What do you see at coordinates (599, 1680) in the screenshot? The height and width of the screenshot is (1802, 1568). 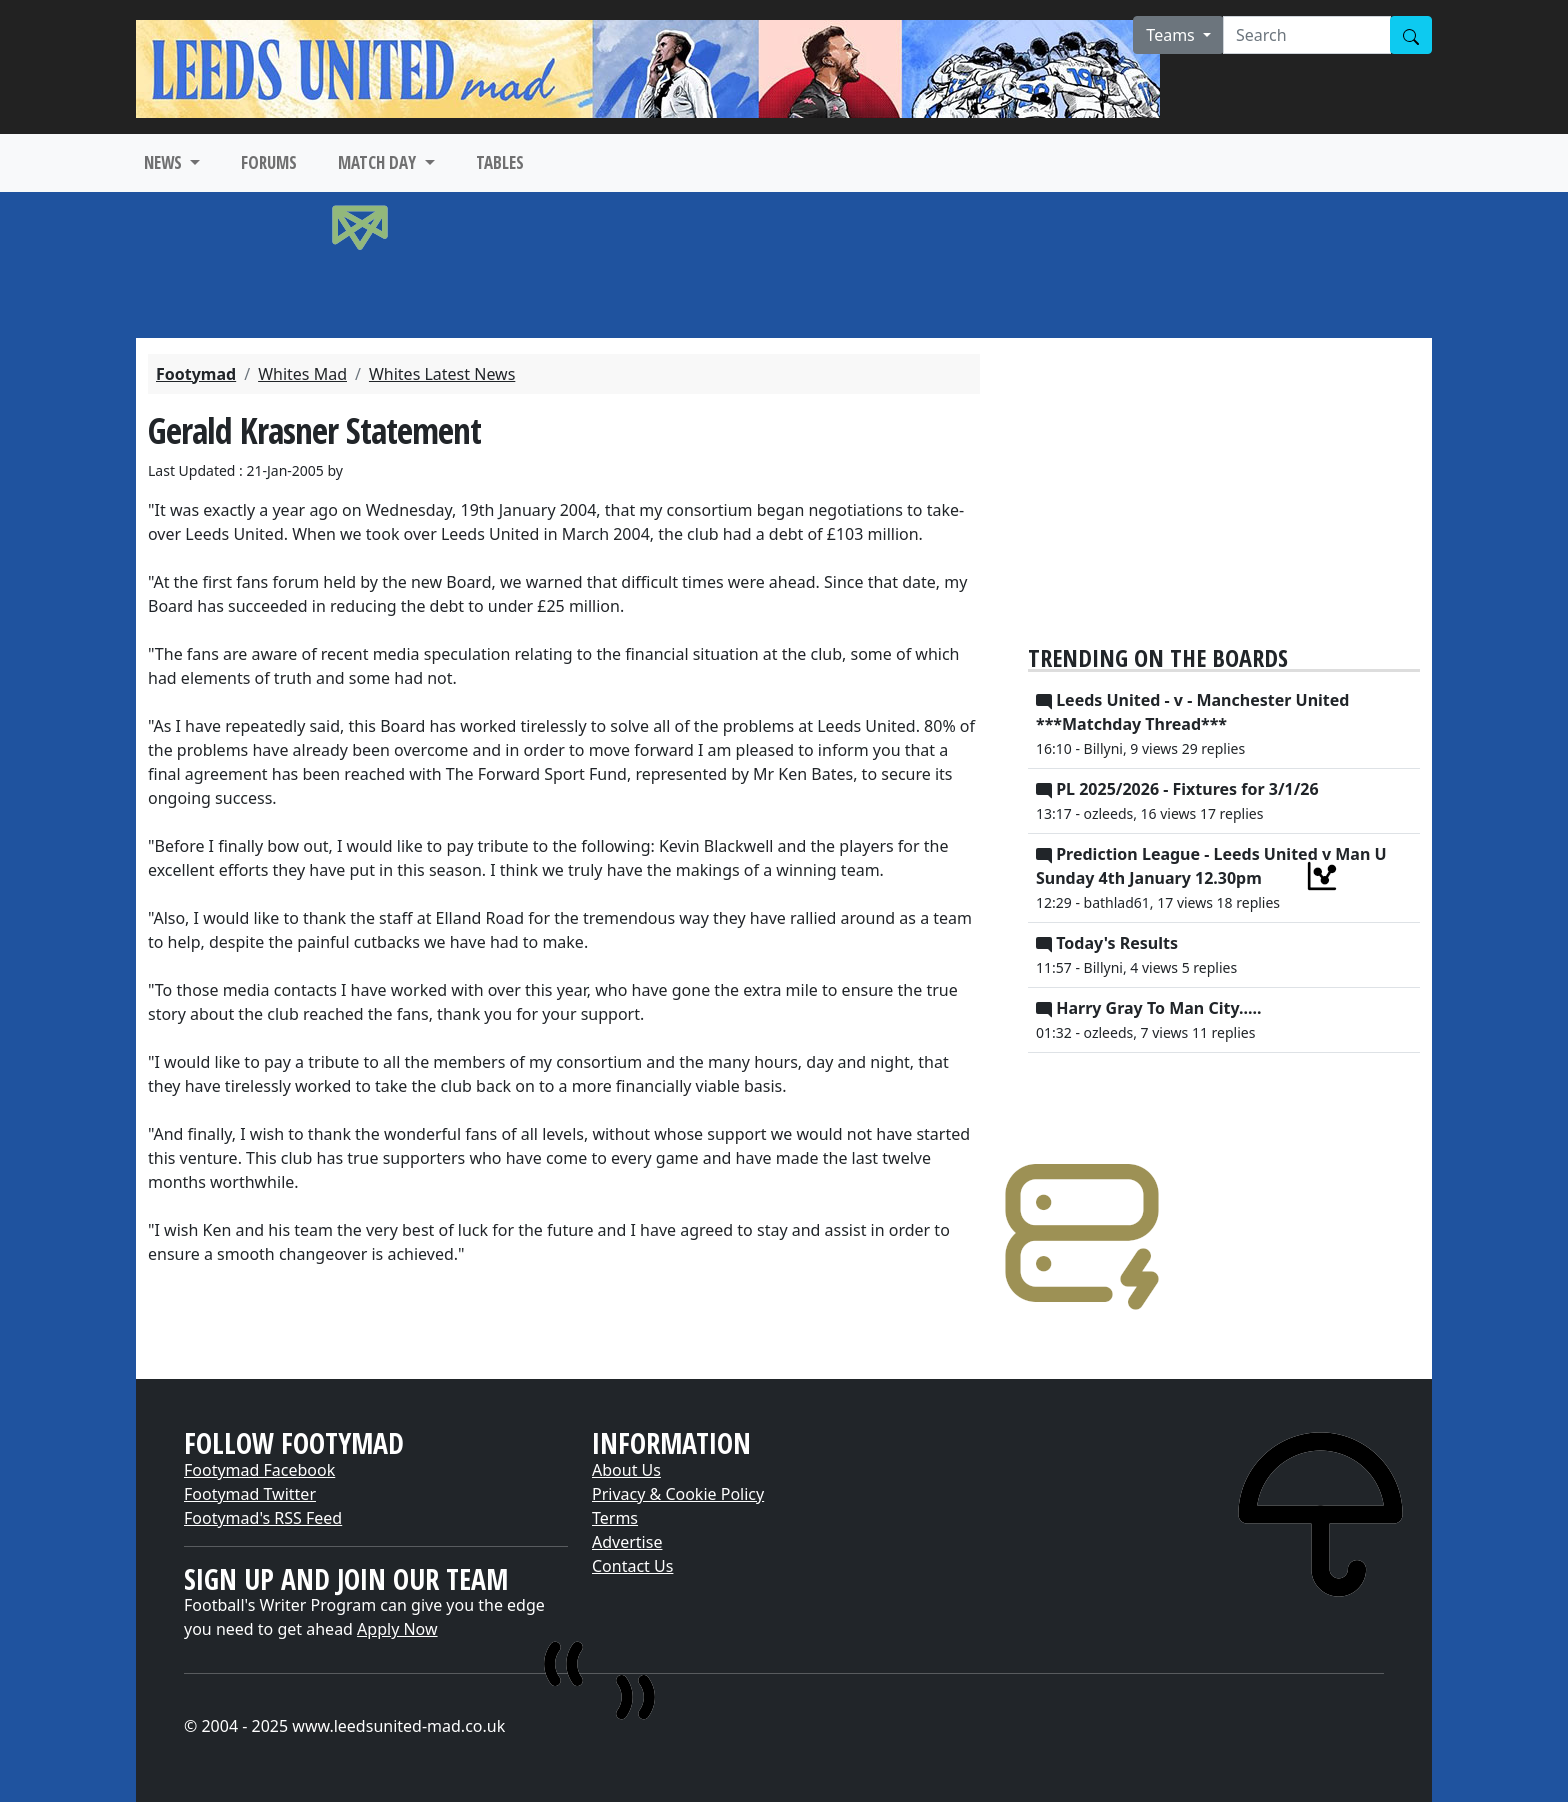 I see `view testimonials or customer quotes` at bounding box center [599, 1680].